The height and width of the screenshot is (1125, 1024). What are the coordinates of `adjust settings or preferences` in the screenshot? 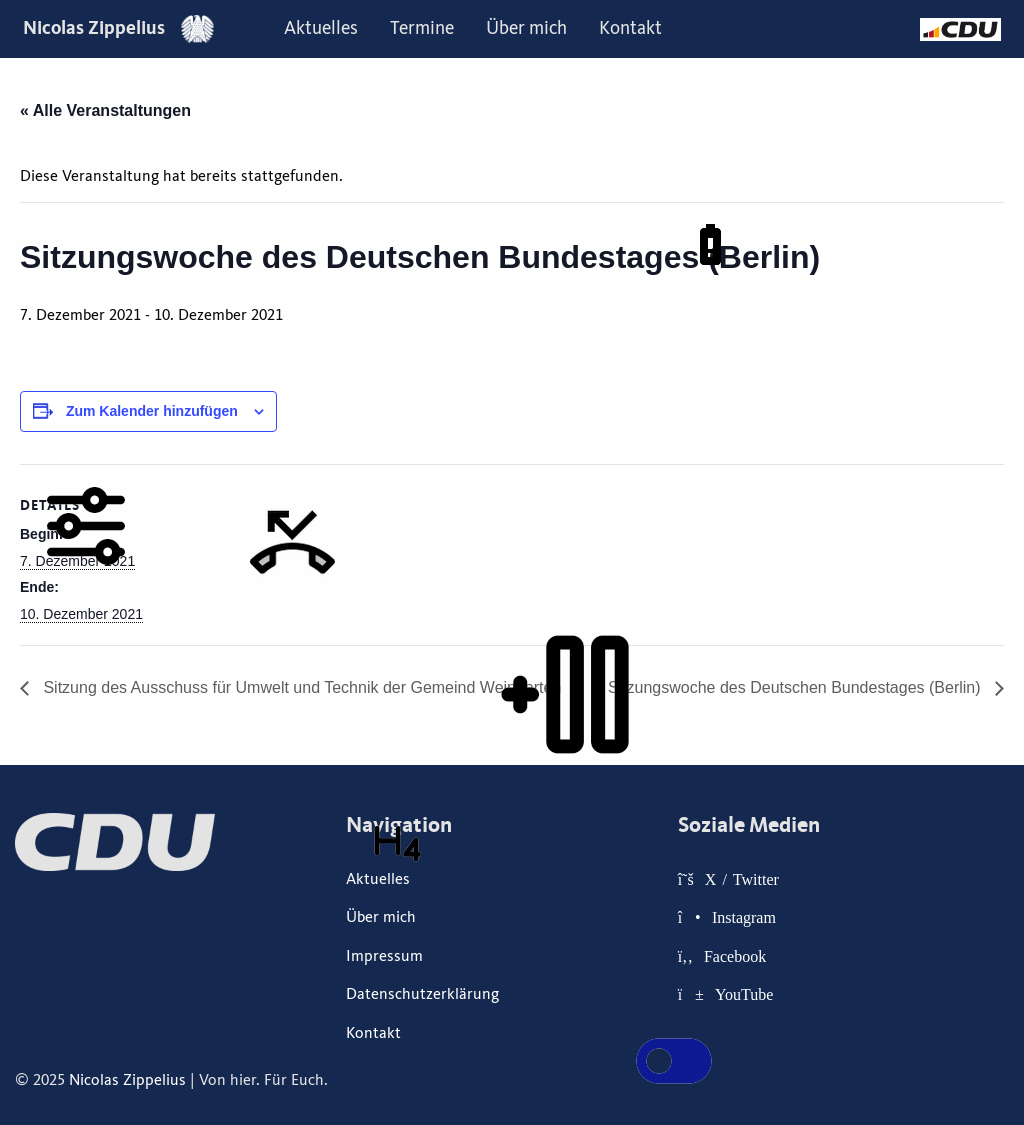 It's located at (86, 526).